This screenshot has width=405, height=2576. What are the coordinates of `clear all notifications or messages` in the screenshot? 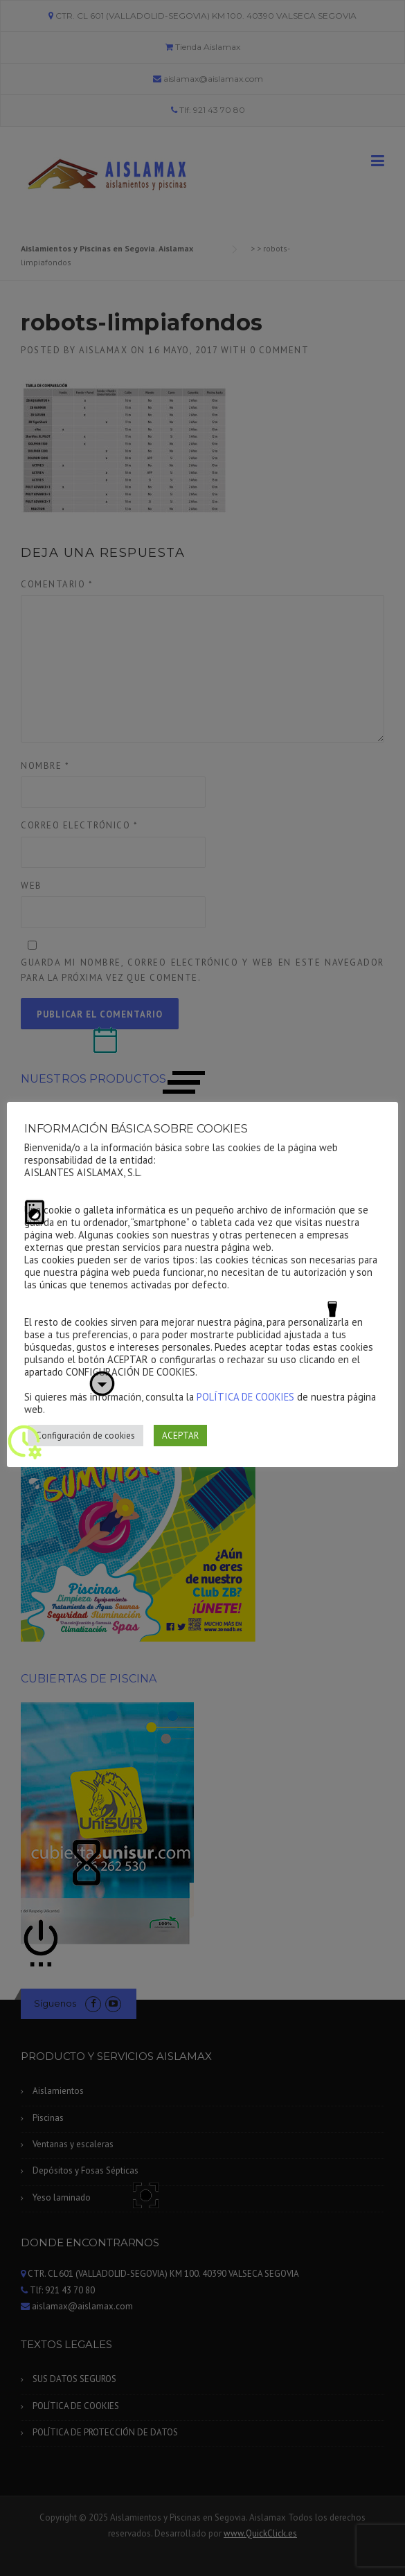 It's located at (183, 1082).